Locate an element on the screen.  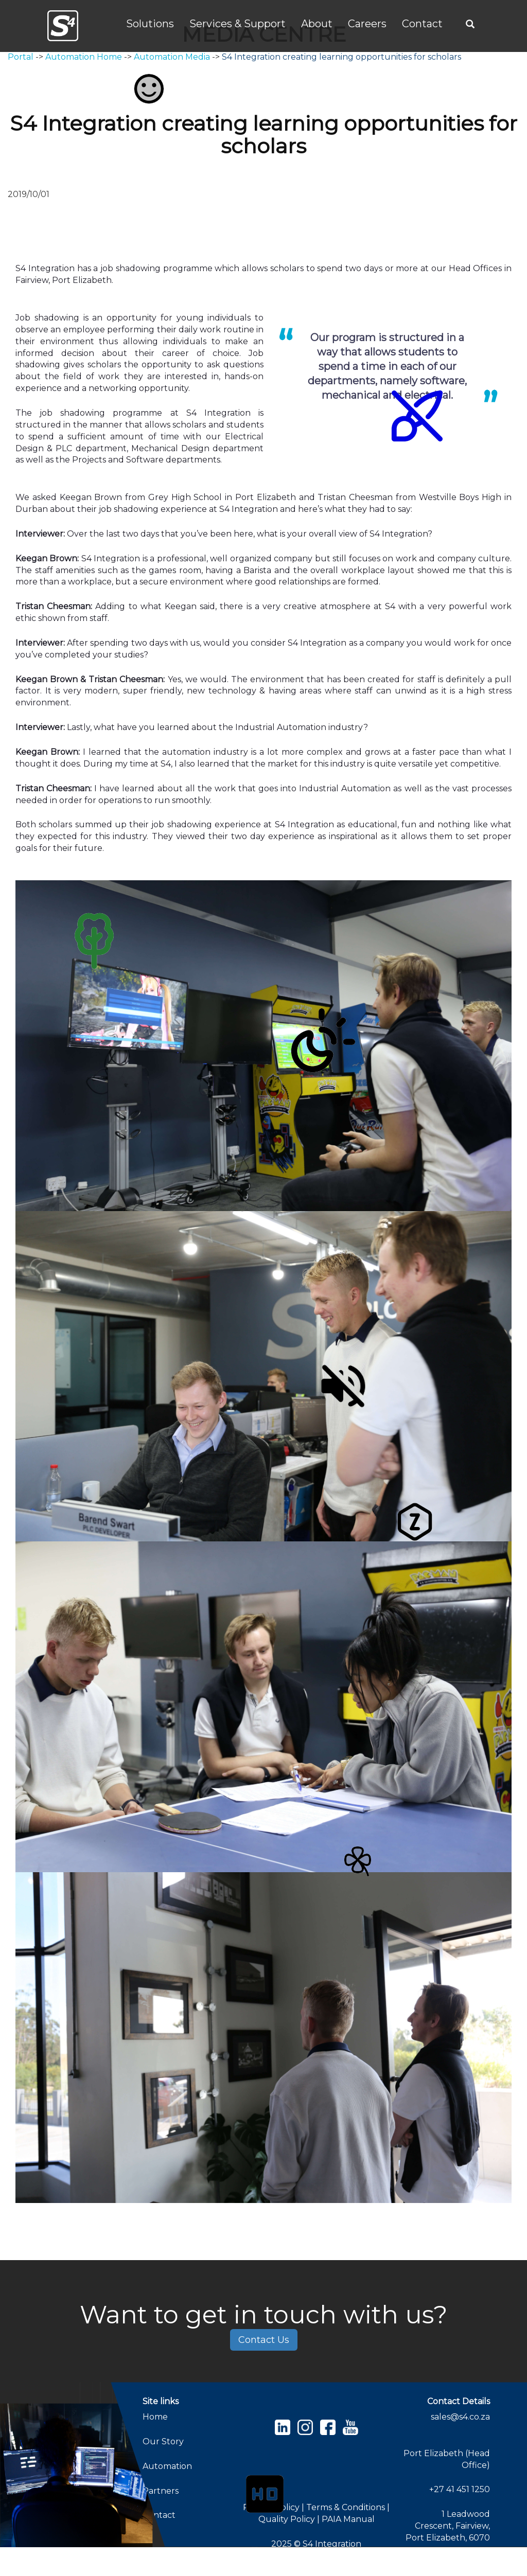
view parks or nature areas nearby is located at coordinates (94, 941).